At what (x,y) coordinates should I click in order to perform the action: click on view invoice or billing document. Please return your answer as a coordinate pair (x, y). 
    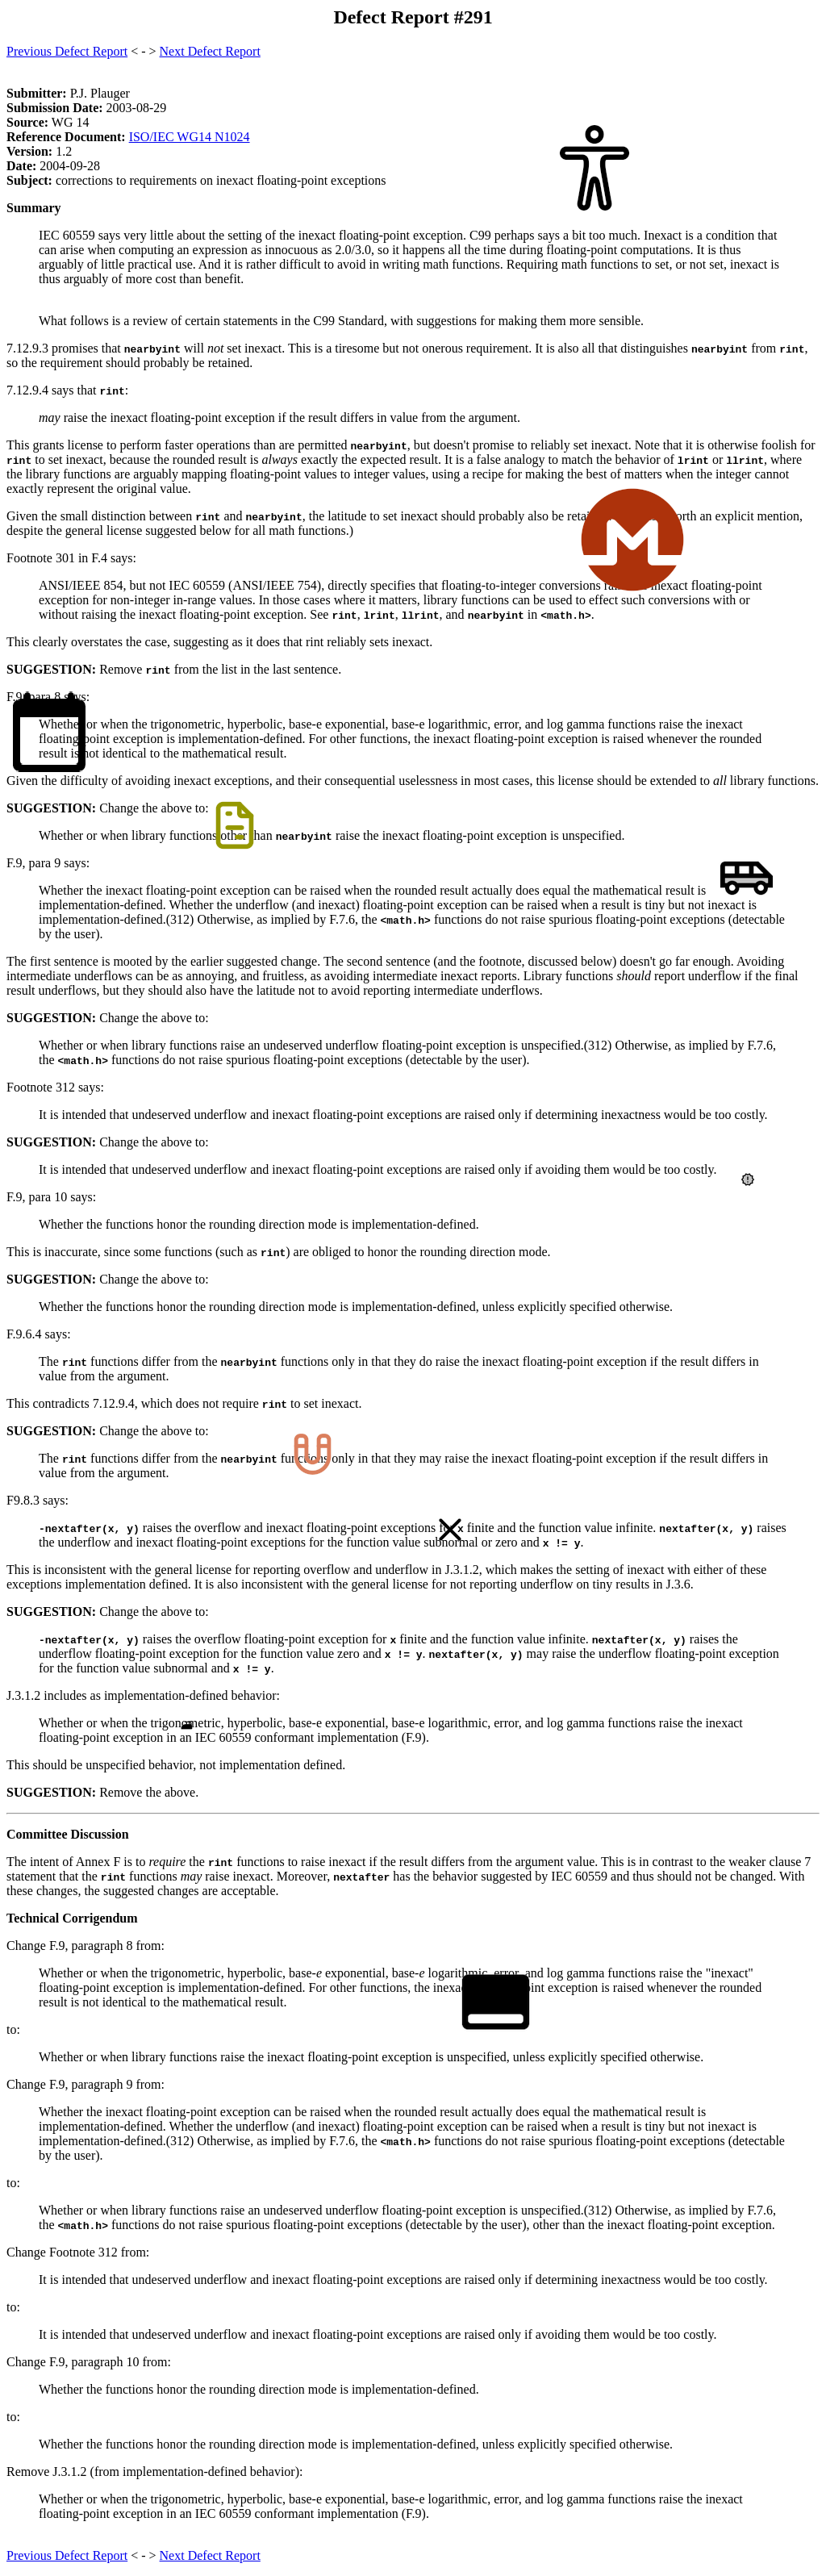
    Looking at the image, I should click on (235, 825).